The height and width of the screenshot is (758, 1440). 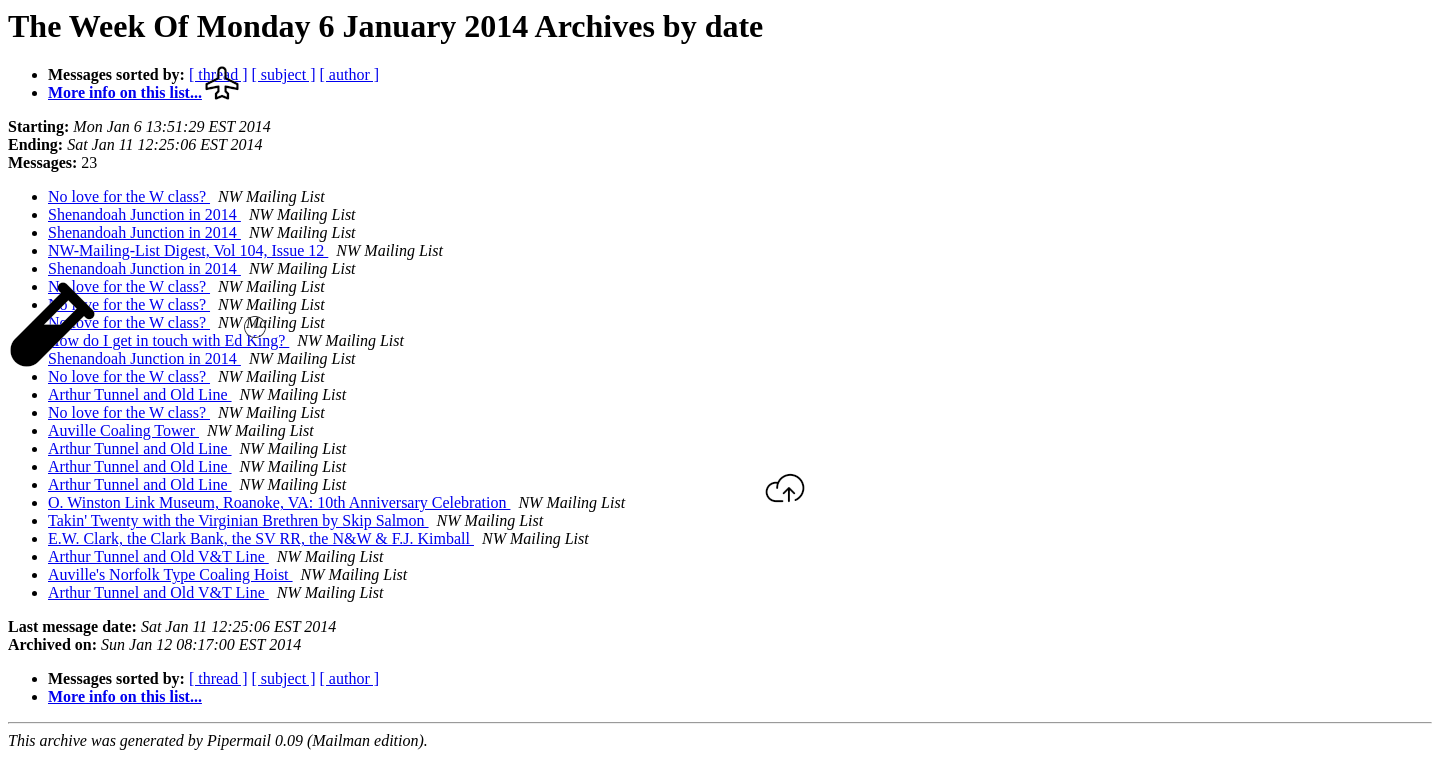 I want to click on enable airplane mode, so click(x=222, y=83).